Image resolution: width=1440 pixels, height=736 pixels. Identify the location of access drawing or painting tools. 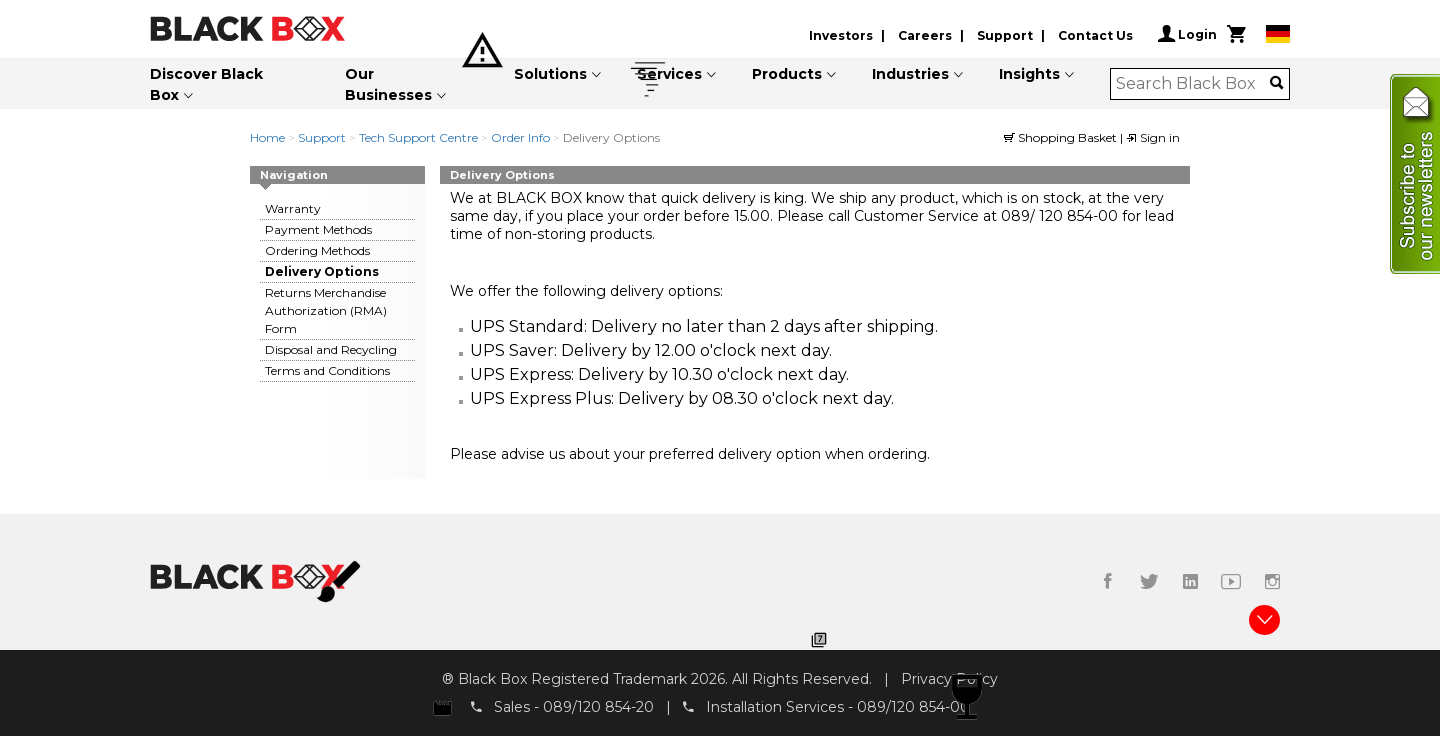
(339, 581).